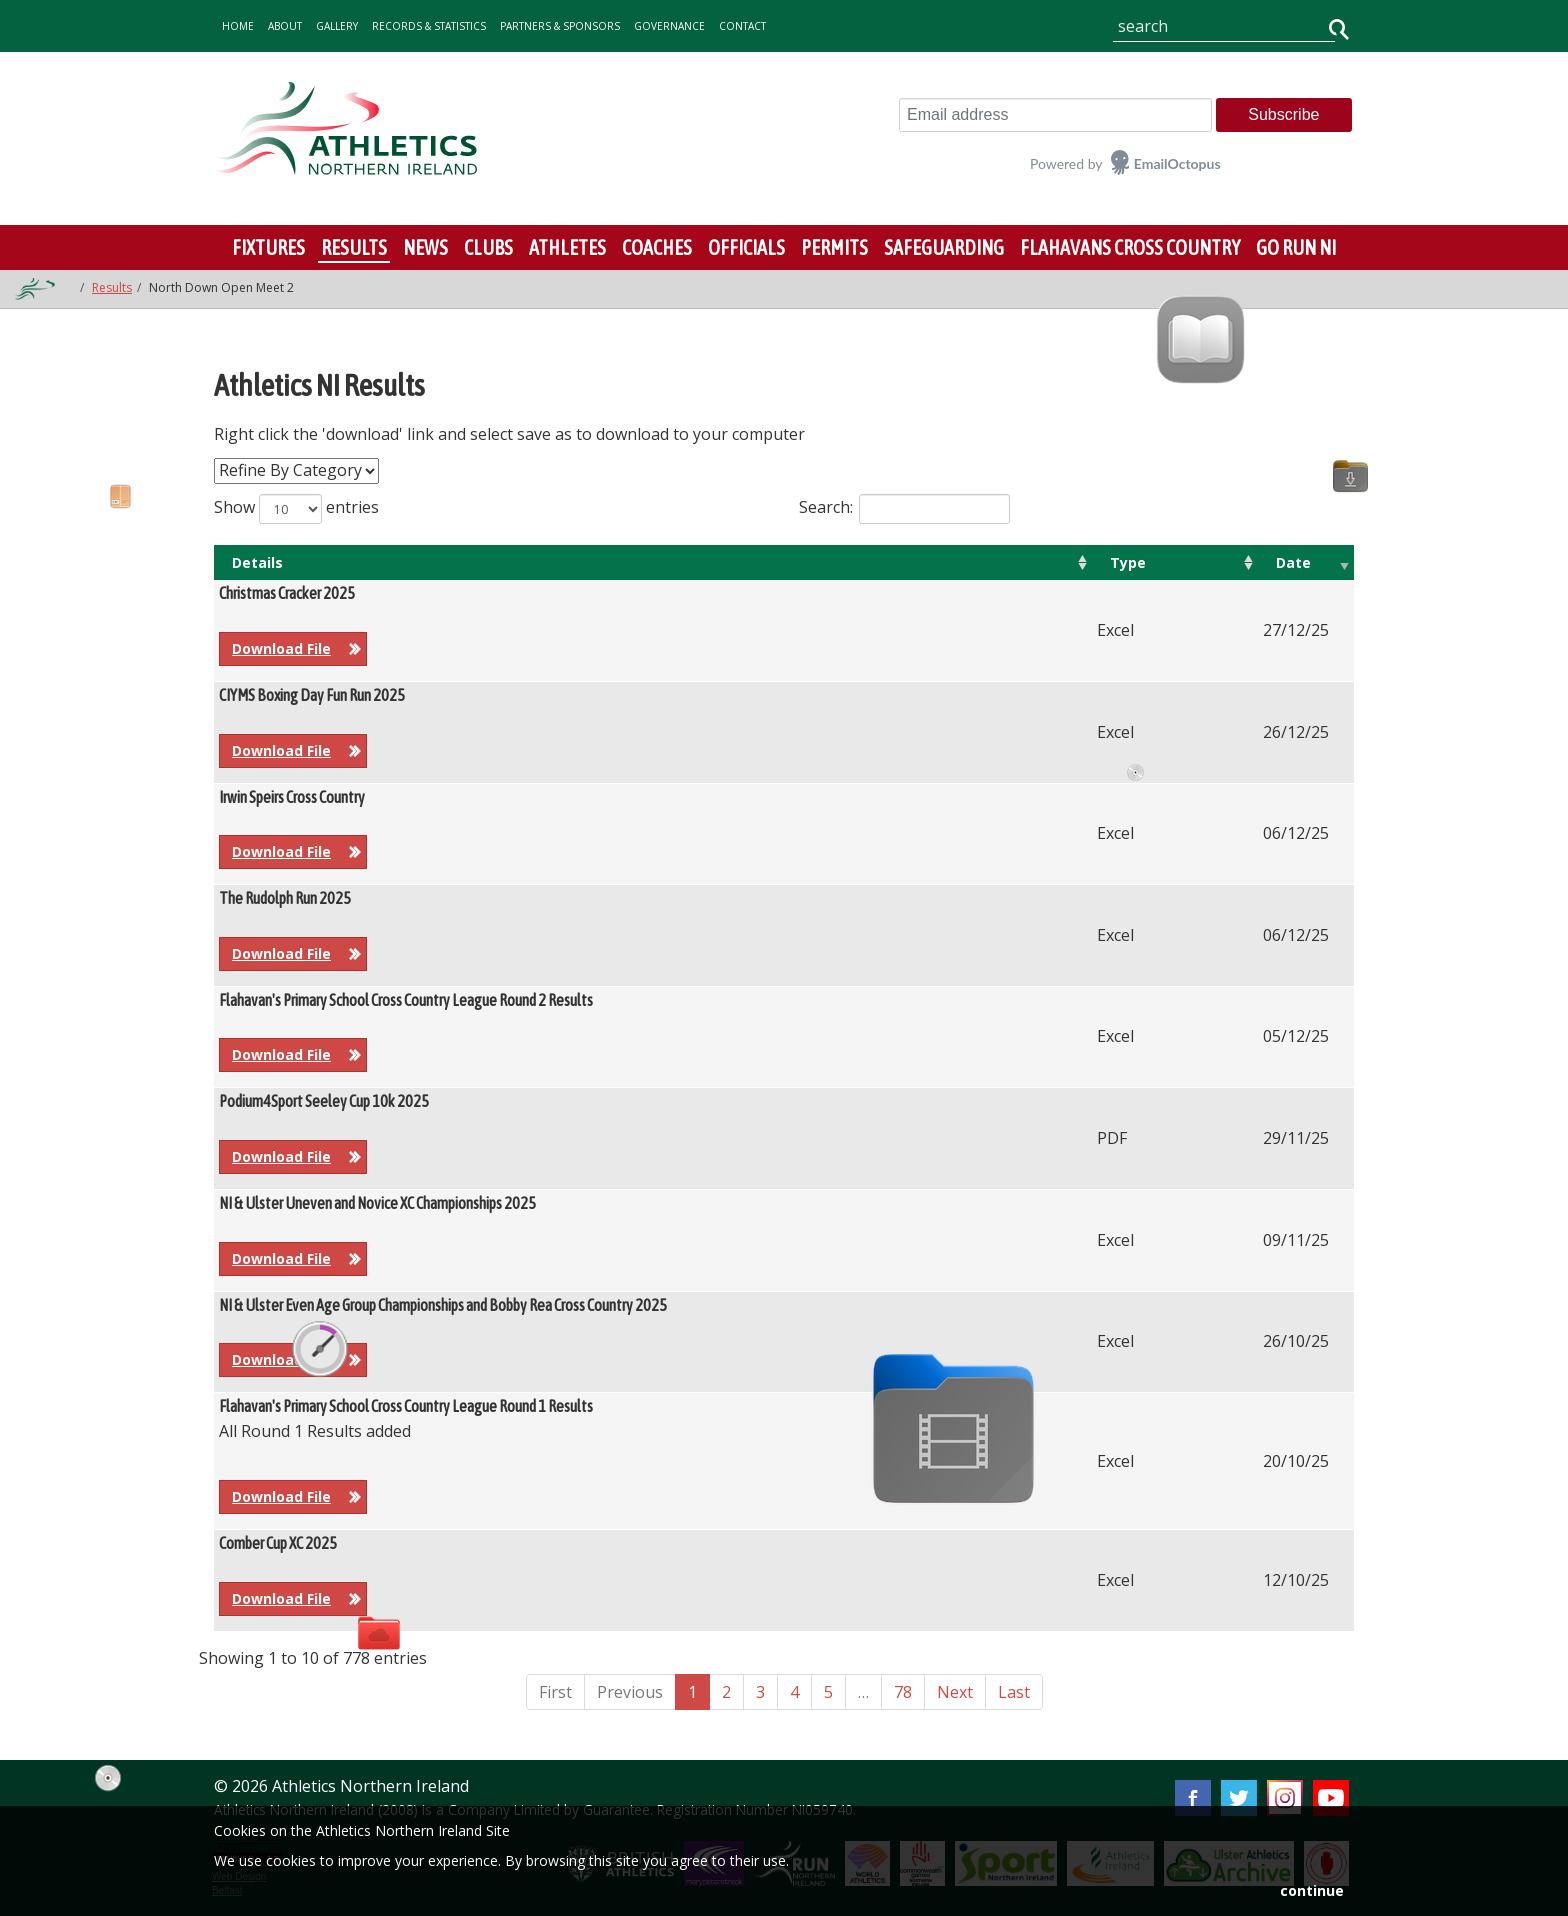  I want to click on indicates a blank CD-R disc ready for burning, so click(1135, 772).